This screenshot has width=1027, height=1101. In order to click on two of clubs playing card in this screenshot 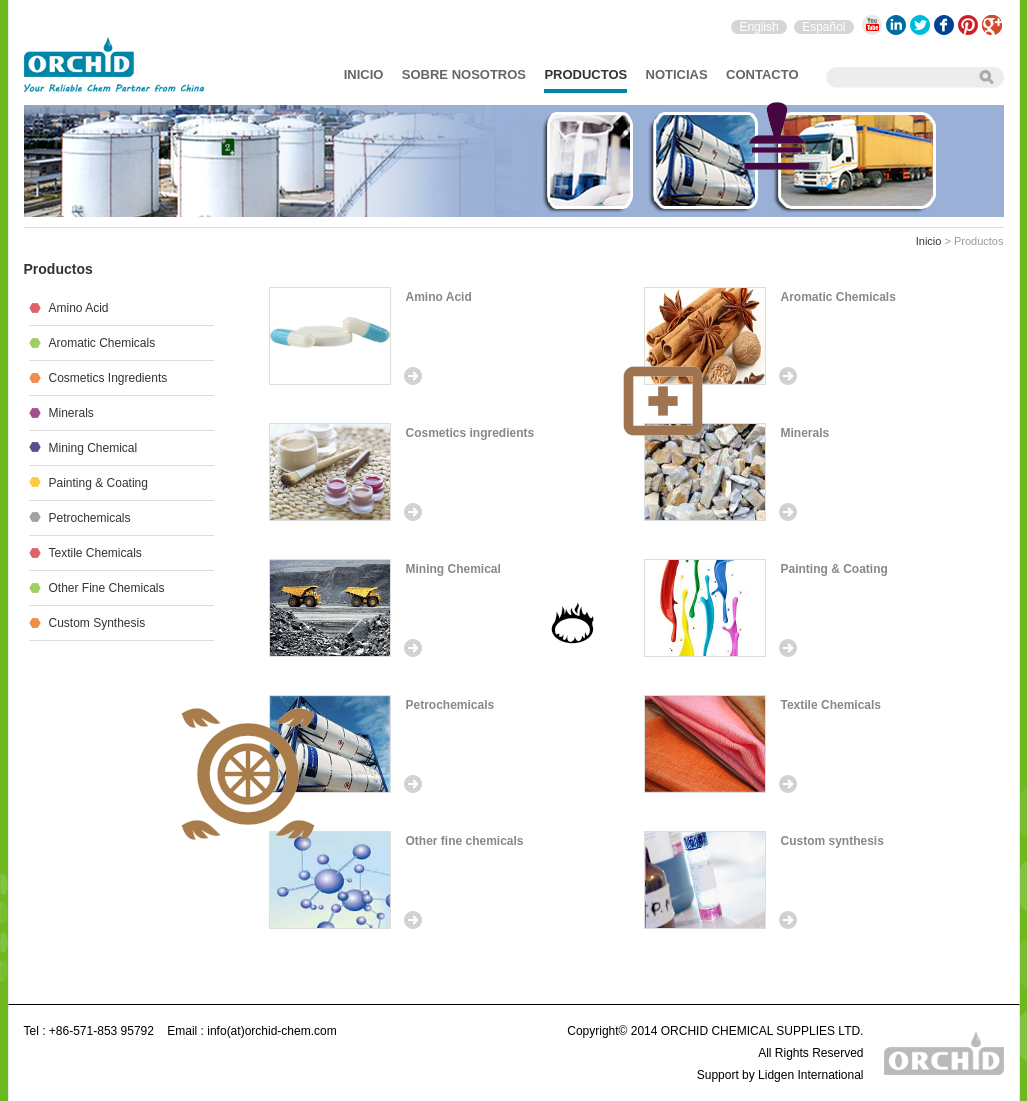, I will do `click(228, 147)`.